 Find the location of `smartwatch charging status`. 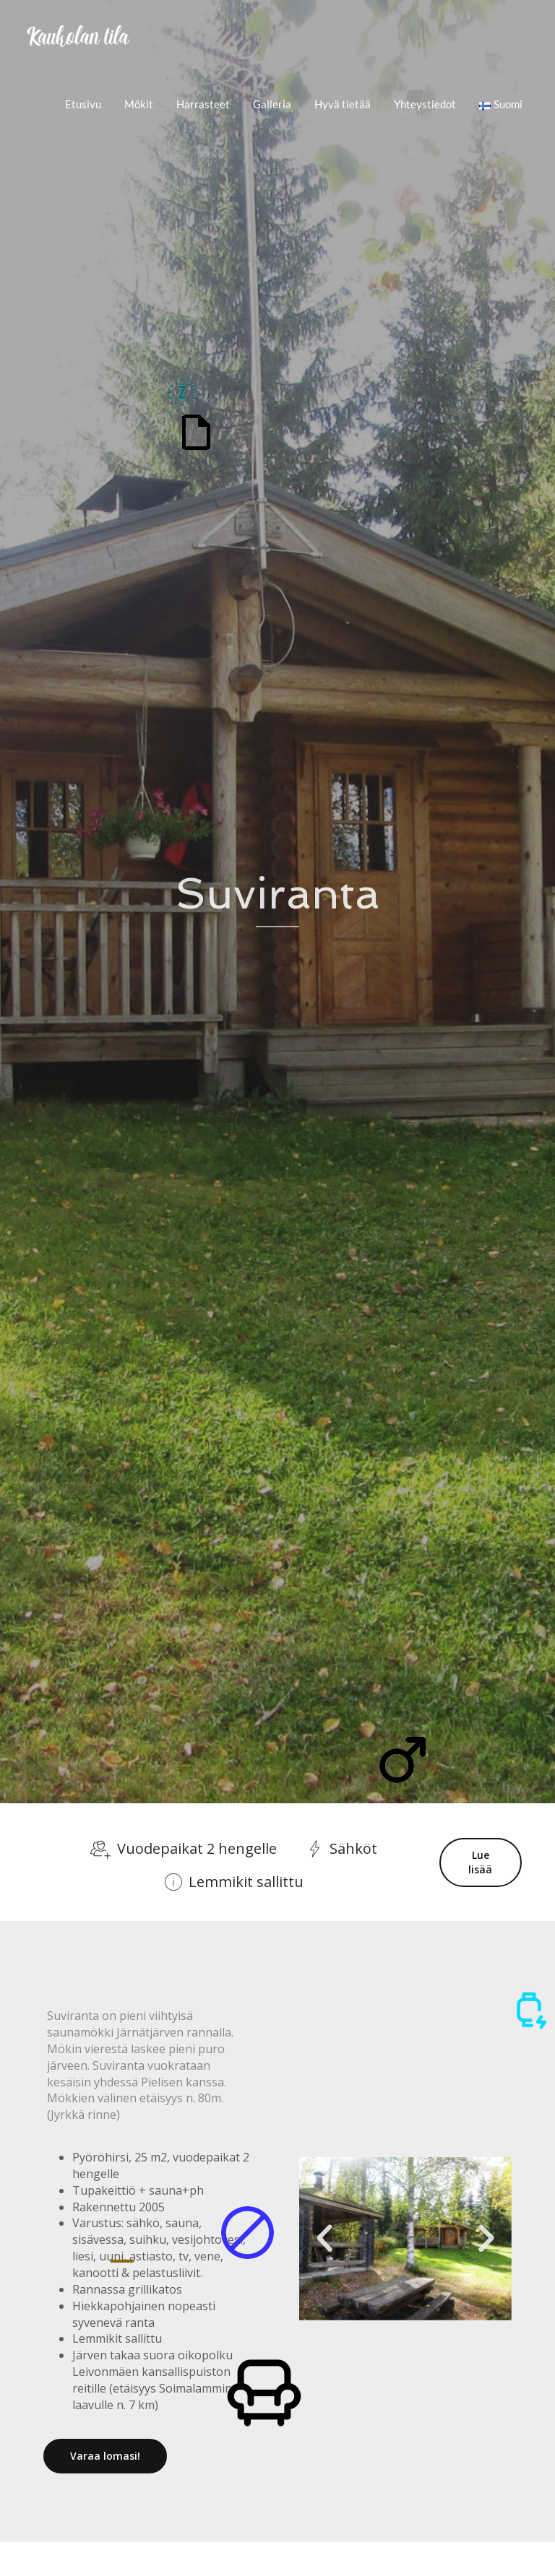

smartwatch charging status is located at coordinates (529, 2010).